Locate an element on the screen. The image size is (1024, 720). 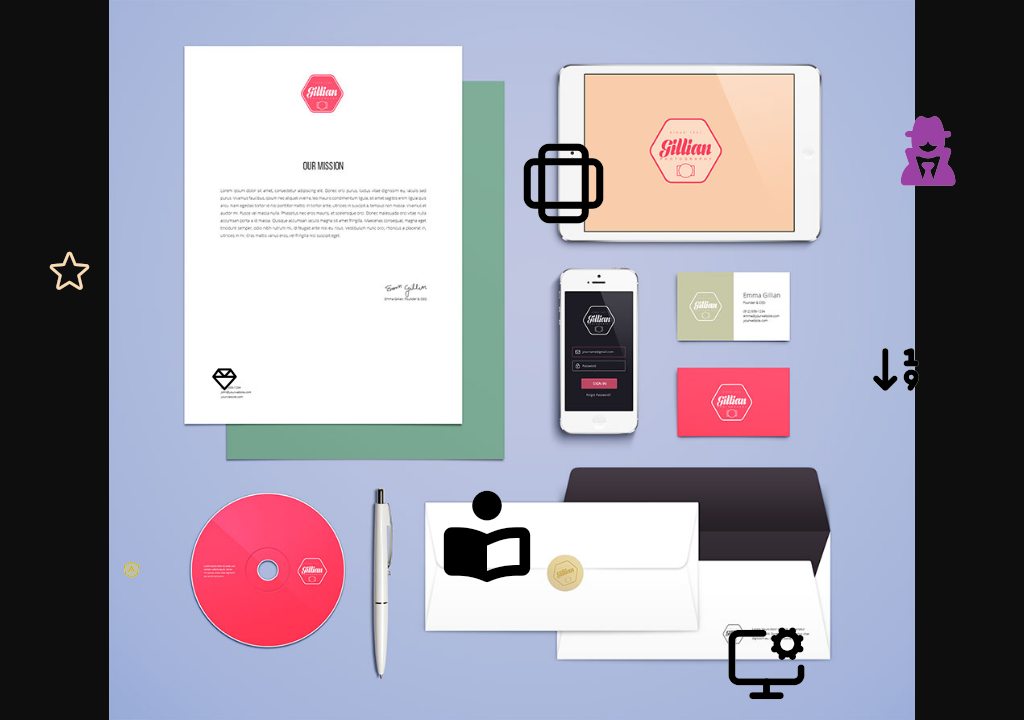
access incognito or private browsing mode is located at coordinates (928, 152).